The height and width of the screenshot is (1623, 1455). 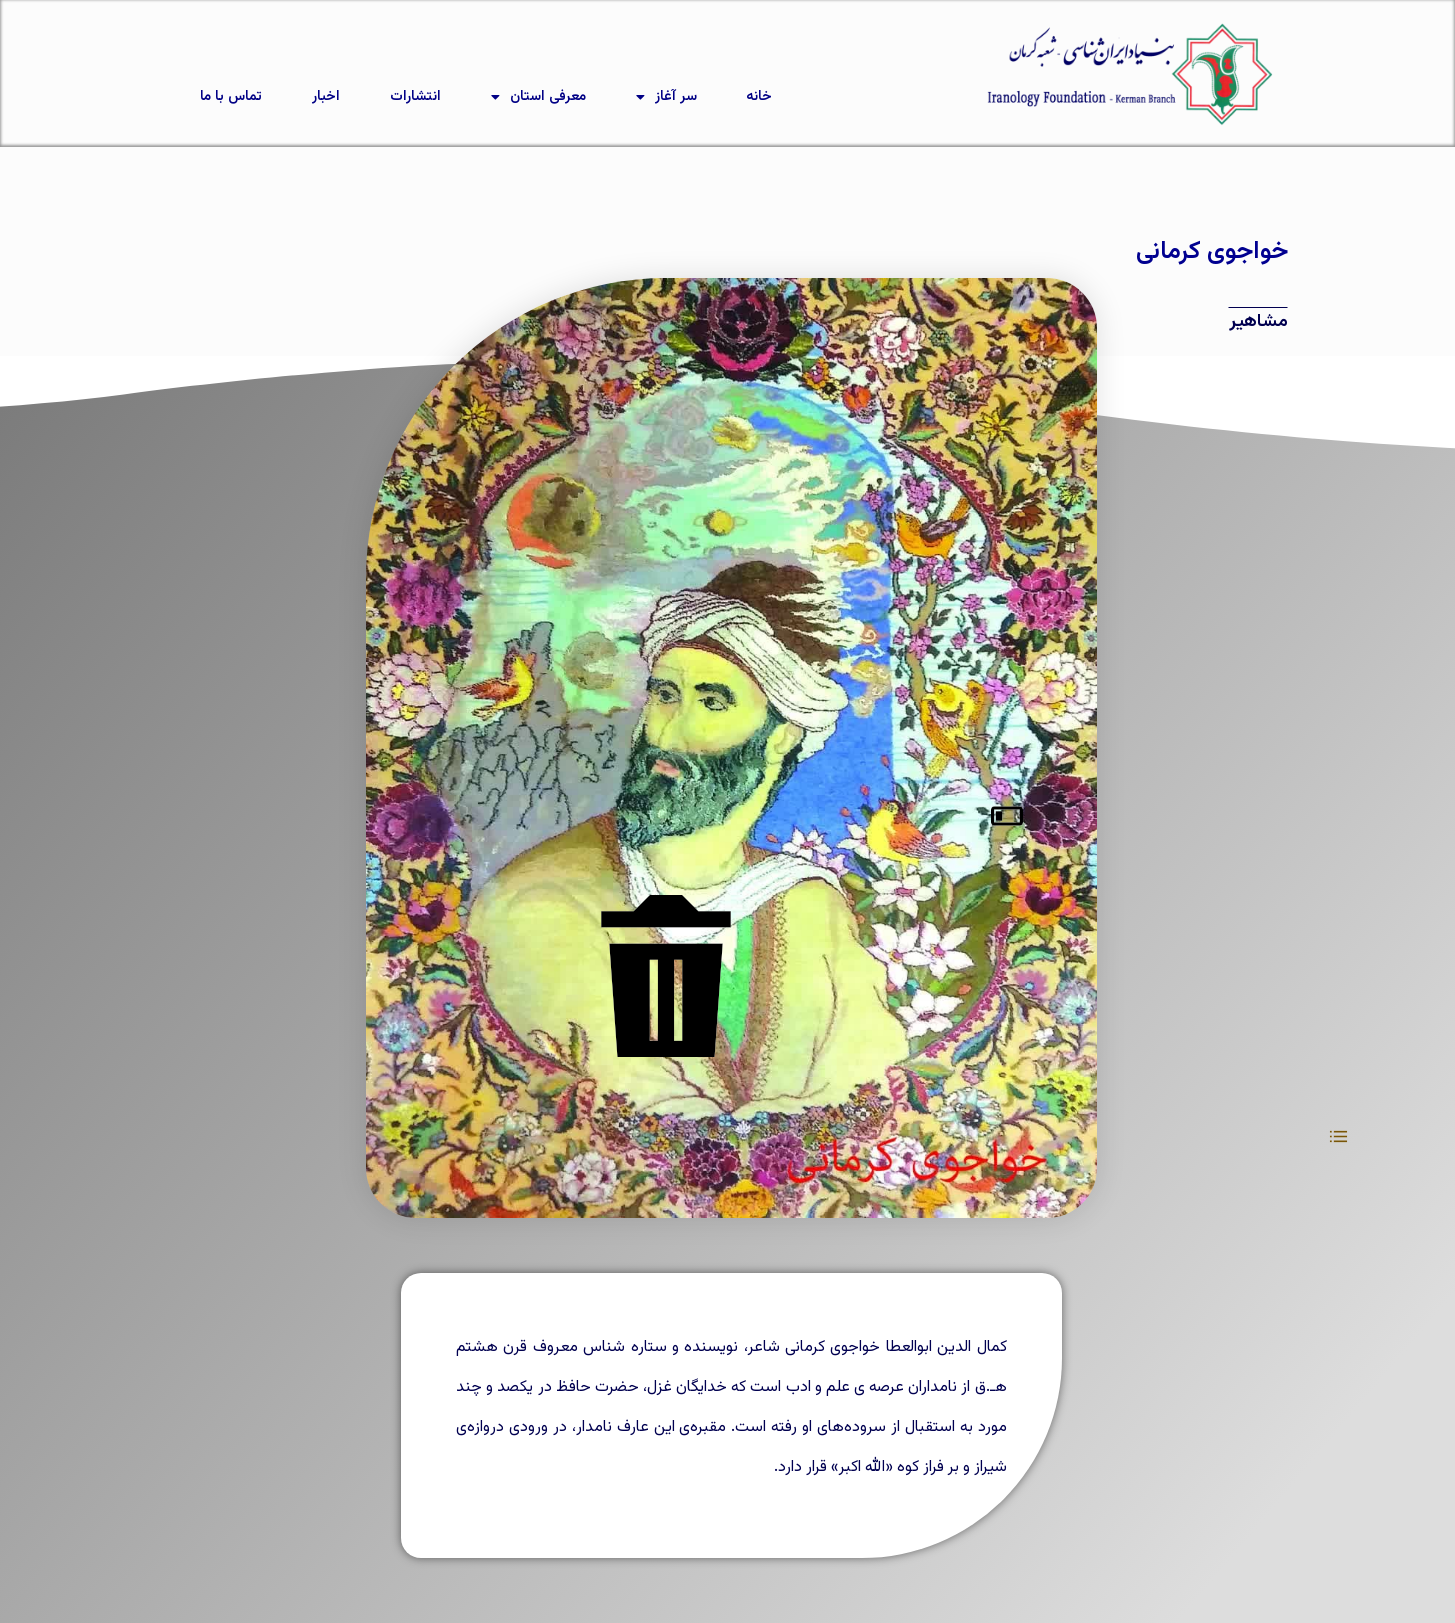 I want to click on view items in list format, so click(x=1338, y=1136).